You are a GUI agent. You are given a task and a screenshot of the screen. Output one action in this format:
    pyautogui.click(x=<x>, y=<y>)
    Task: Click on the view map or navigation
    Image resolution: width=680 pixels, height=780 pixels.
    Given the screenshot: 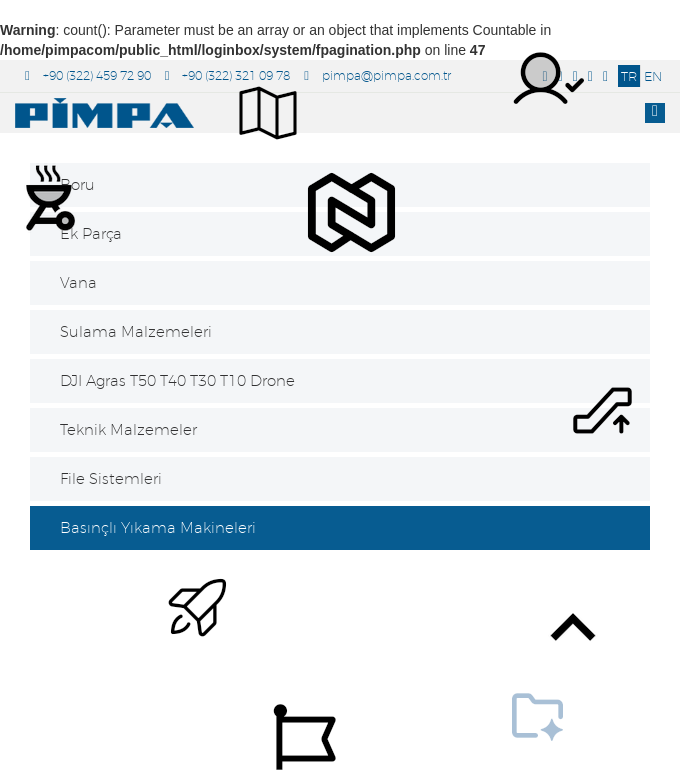 What is the action you would take?
    pyautogui.click(x=268, y=113)
    